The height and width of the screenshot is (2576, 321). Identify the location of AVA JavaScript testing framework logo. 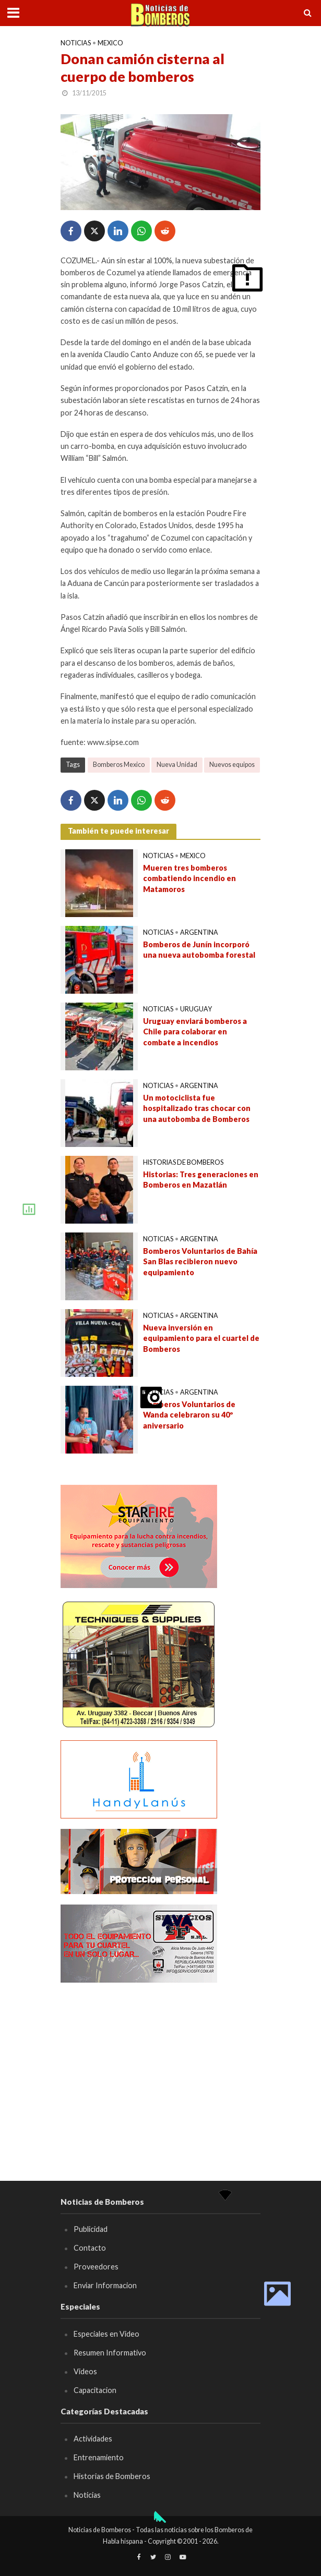
(177, 1923).